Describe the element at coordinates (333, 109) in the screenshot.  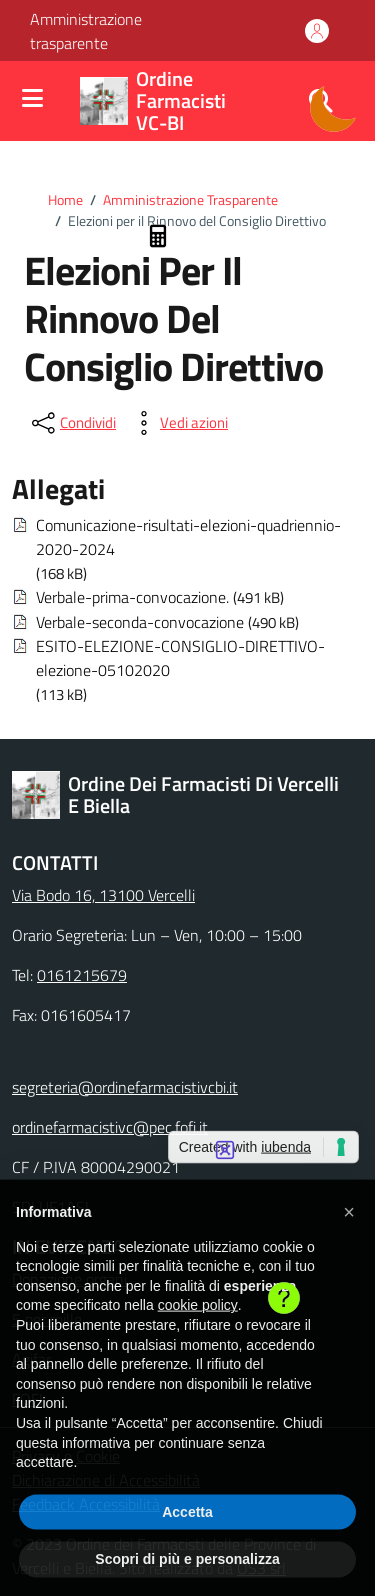
I see `toggle dark mode` at that location.